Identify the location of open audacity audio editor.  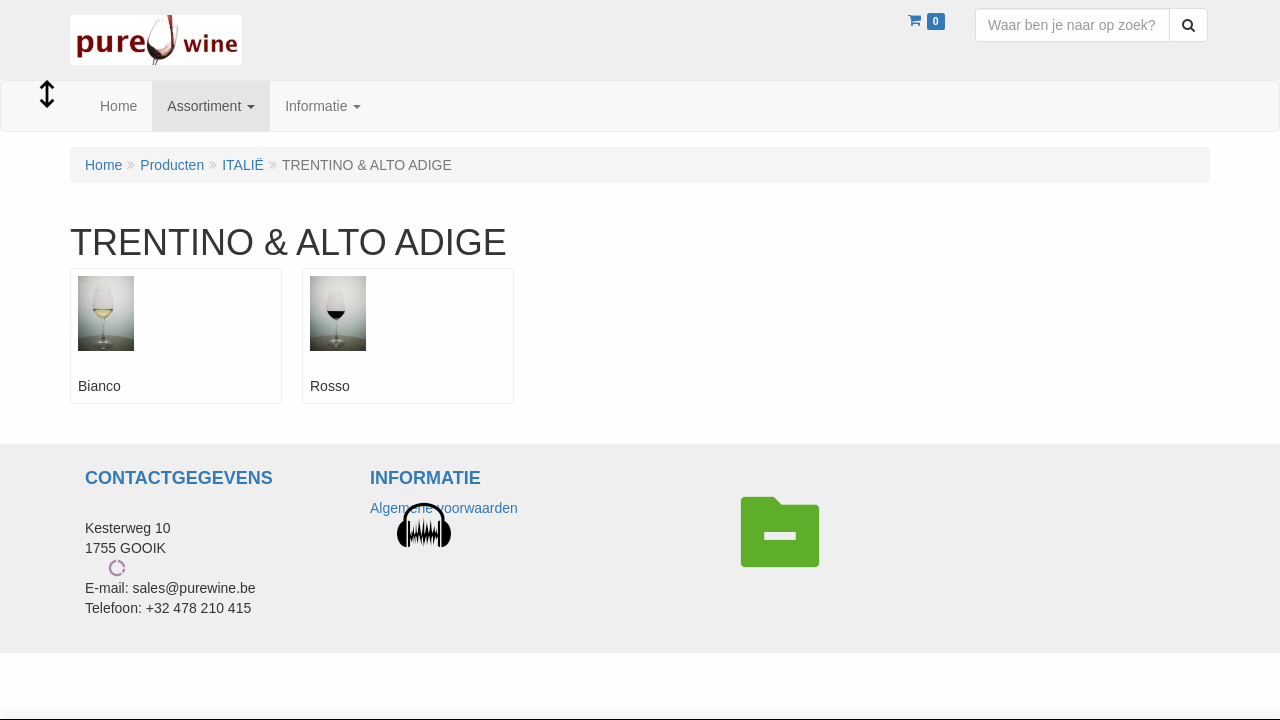
(424, 525).